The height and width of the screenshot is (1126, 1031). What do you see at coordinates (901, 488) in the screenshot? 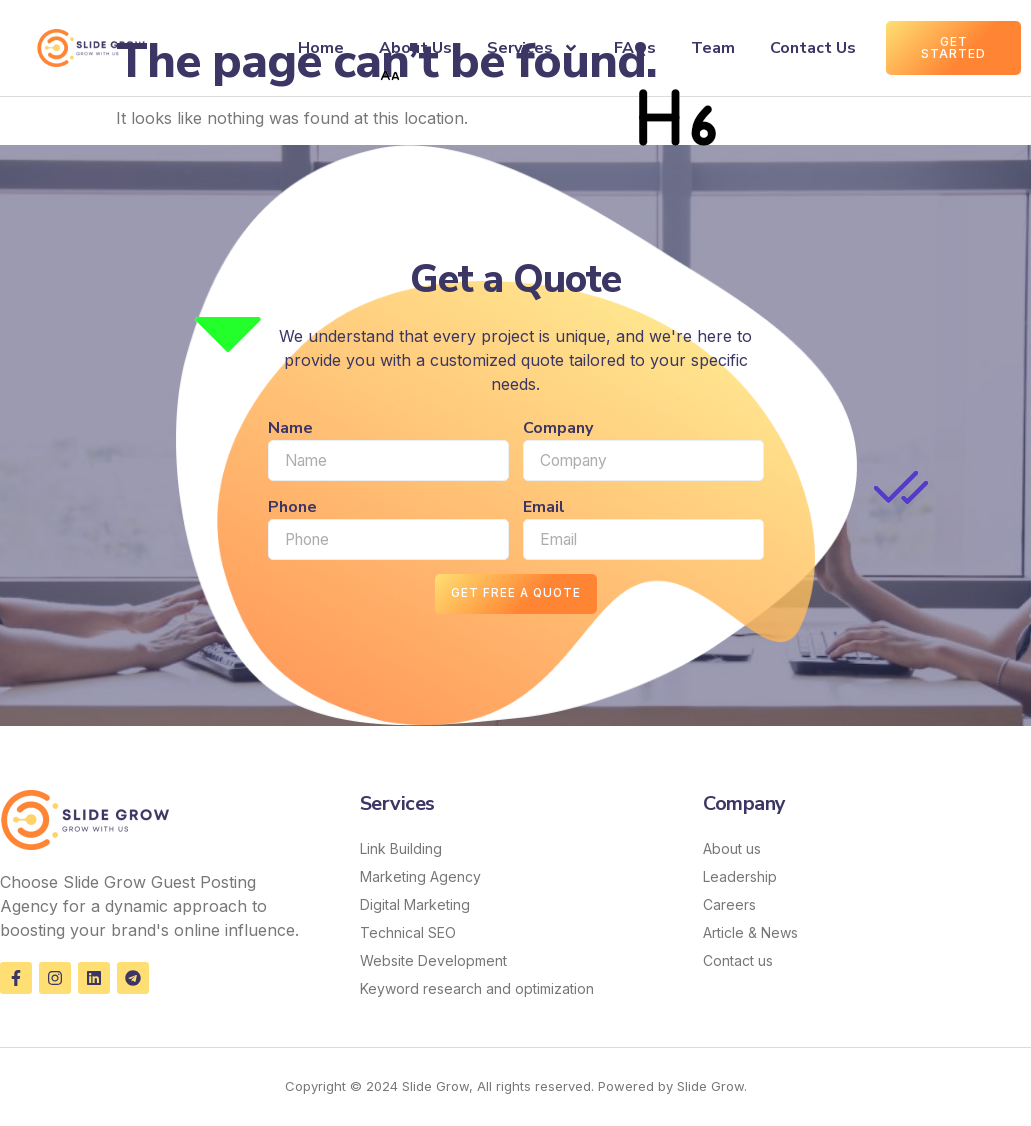
I see `message has been read or seen` at bounding box center [901, 488].